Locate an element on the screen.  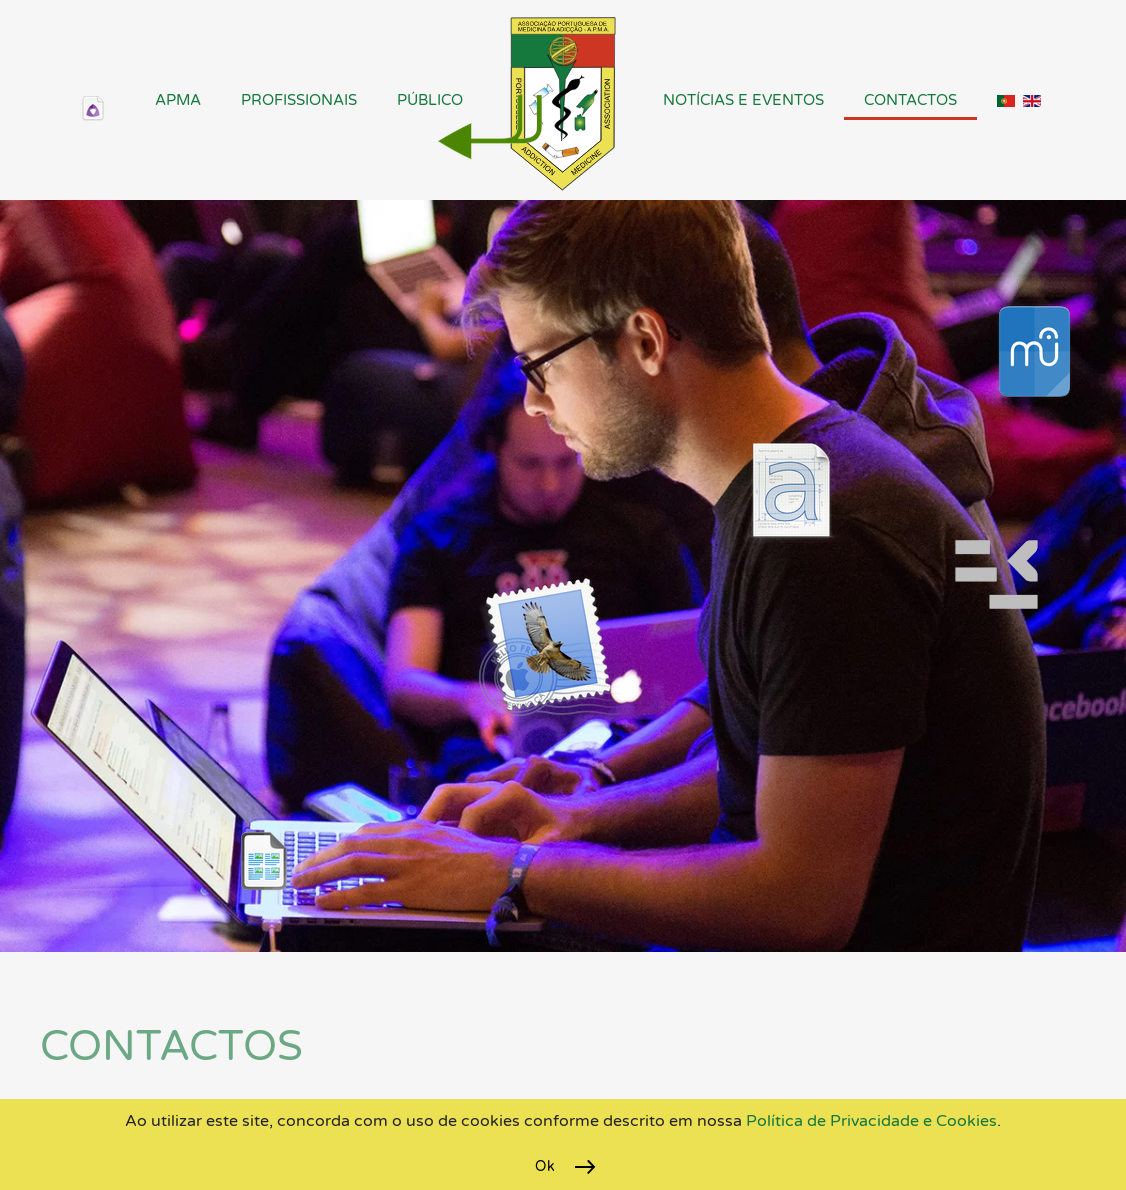
reply all to an email message is located at coordinates (488, 126).